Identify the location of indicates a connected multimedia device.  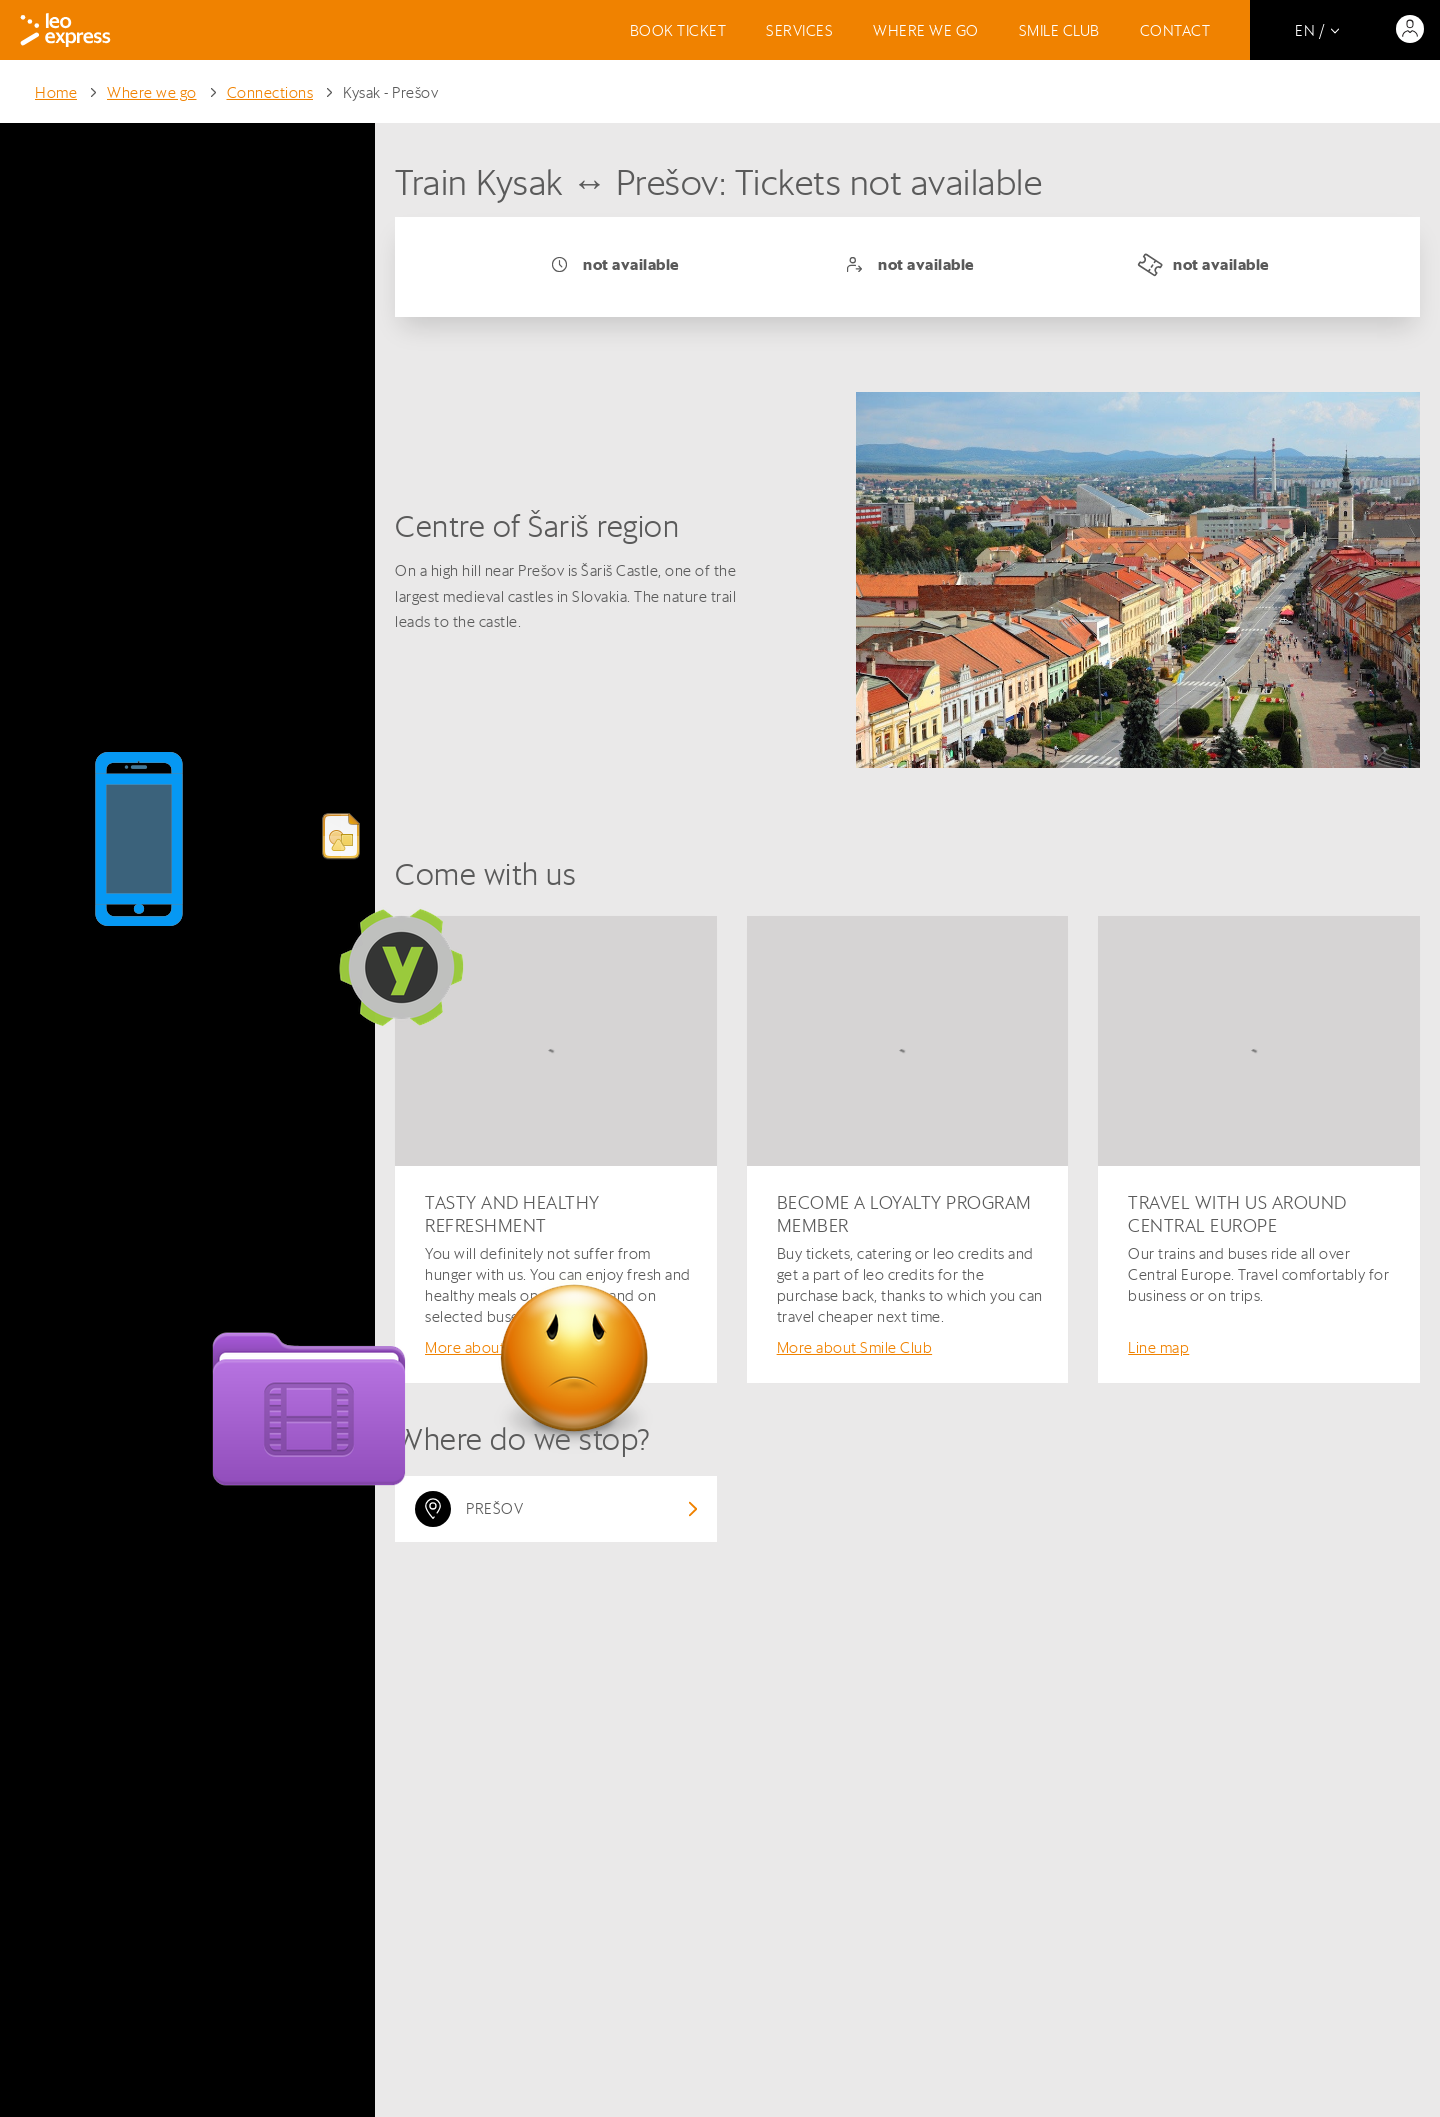
(139, 839).